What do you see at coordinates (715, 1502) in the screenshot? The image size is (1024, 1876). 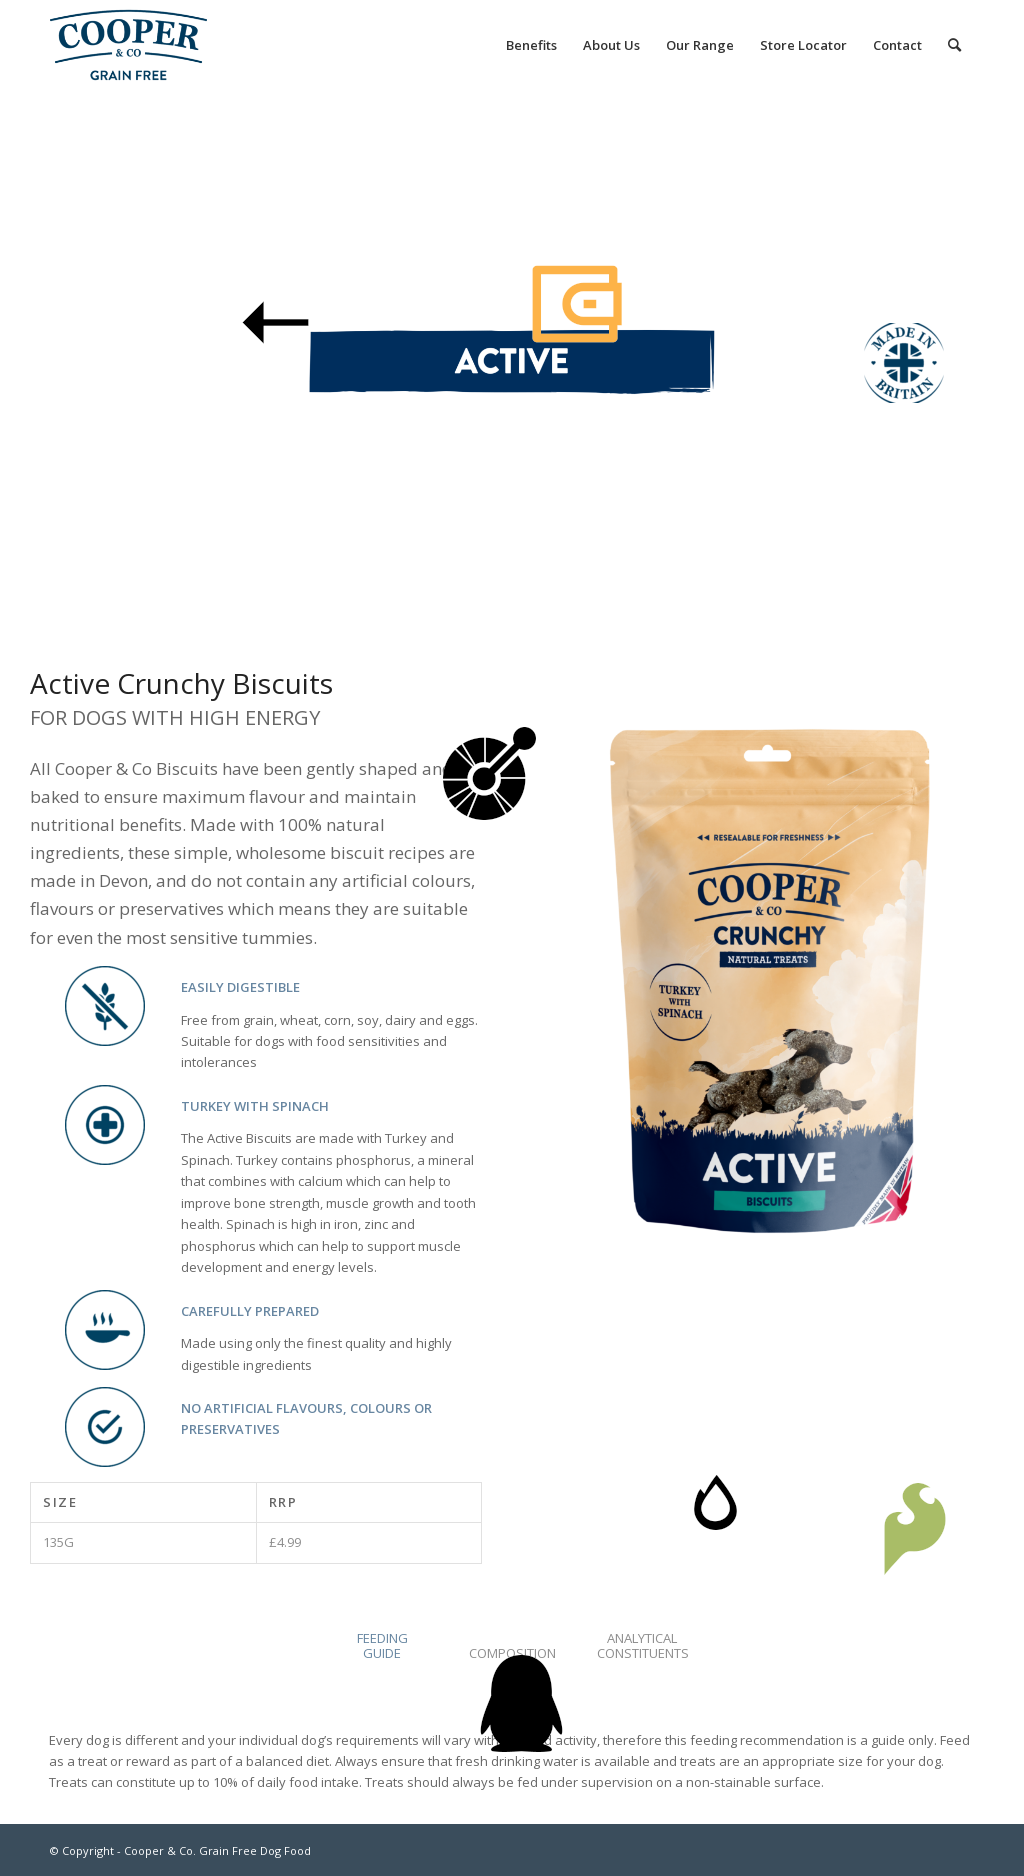 I see `hono web framework logo` at bounding box center [715, 1502].